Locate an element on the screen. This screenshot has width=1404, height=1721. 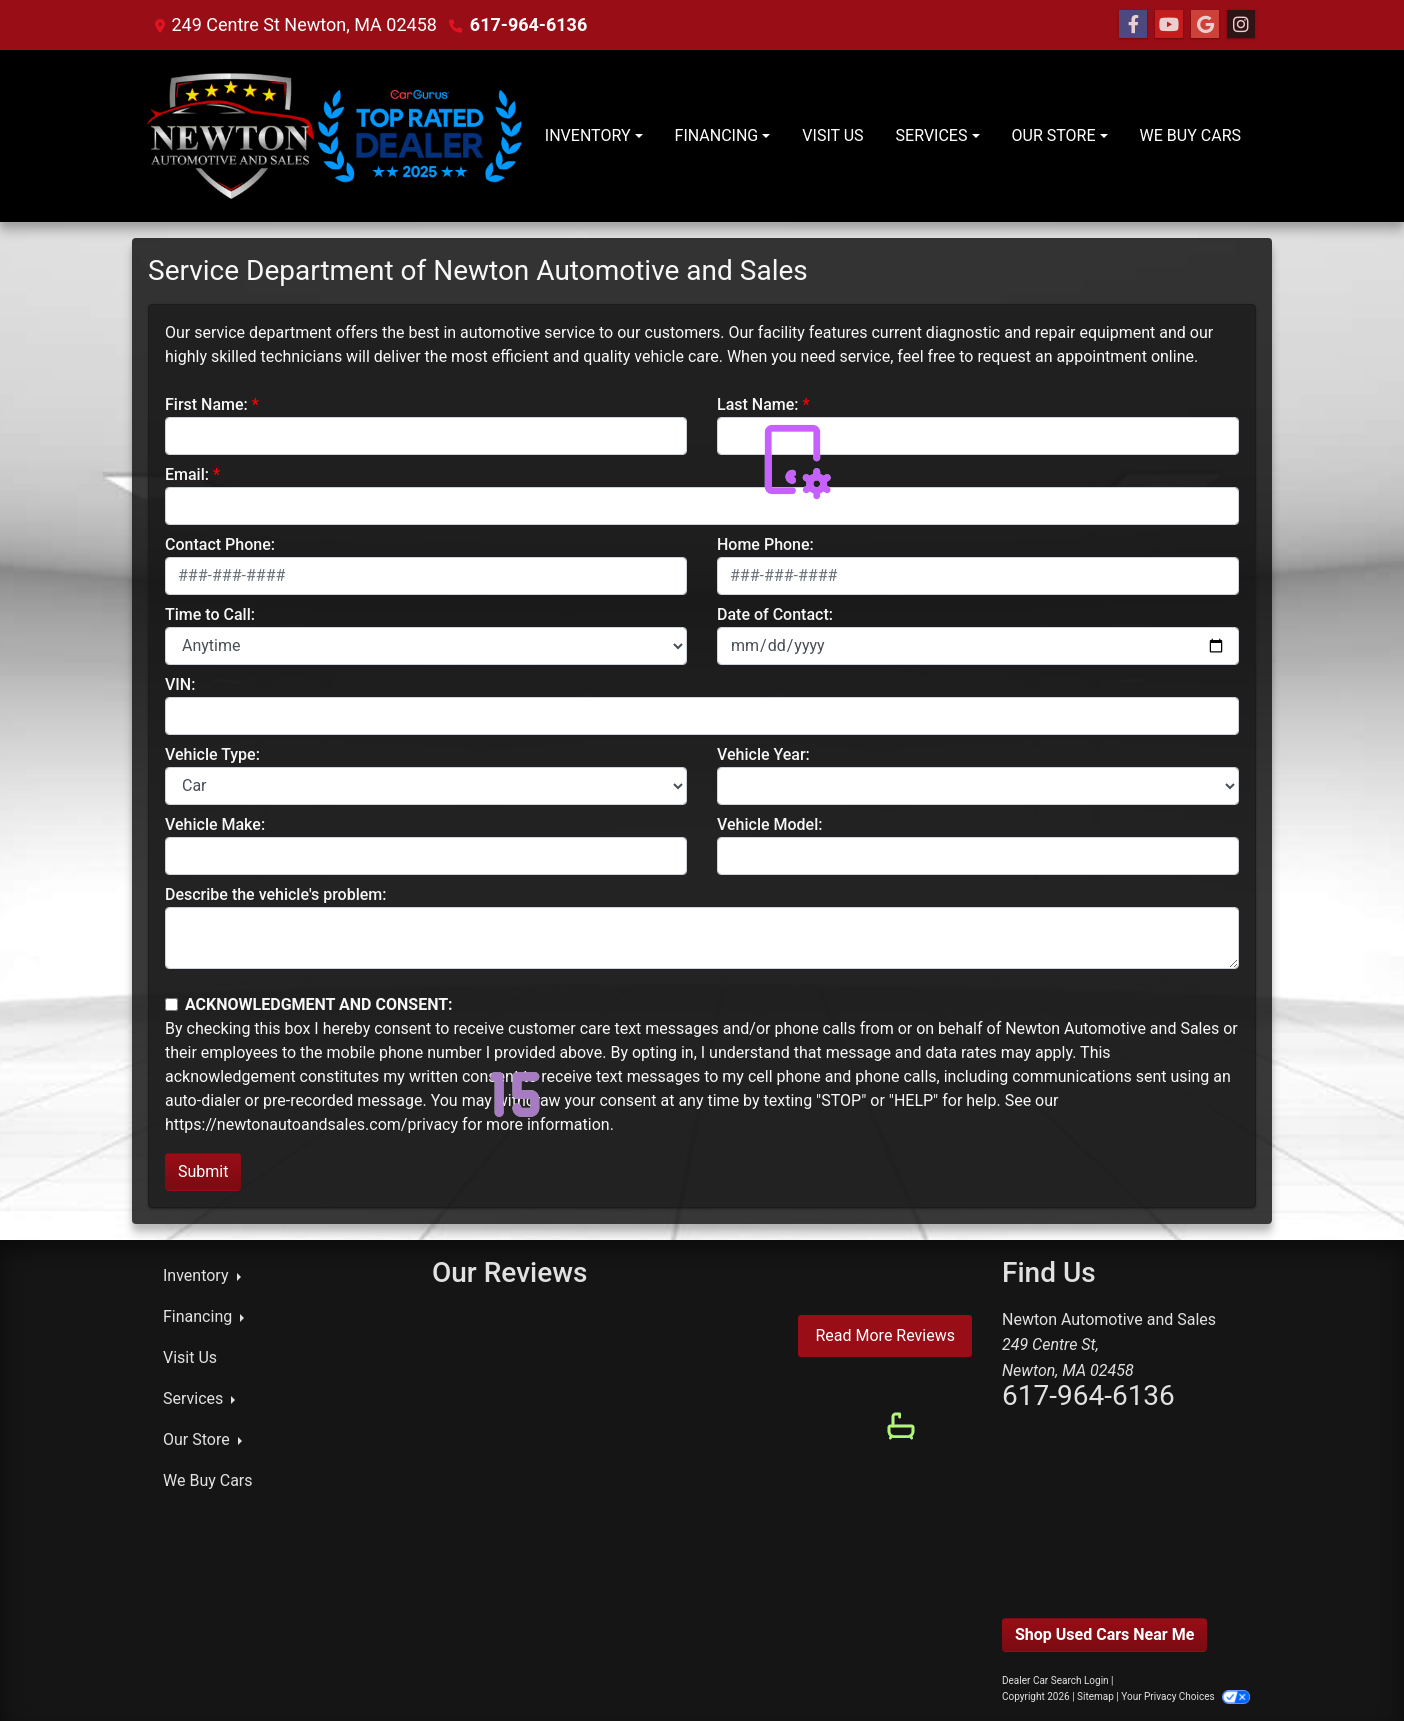
access tablet device settings is located at coordinates (792, 459).